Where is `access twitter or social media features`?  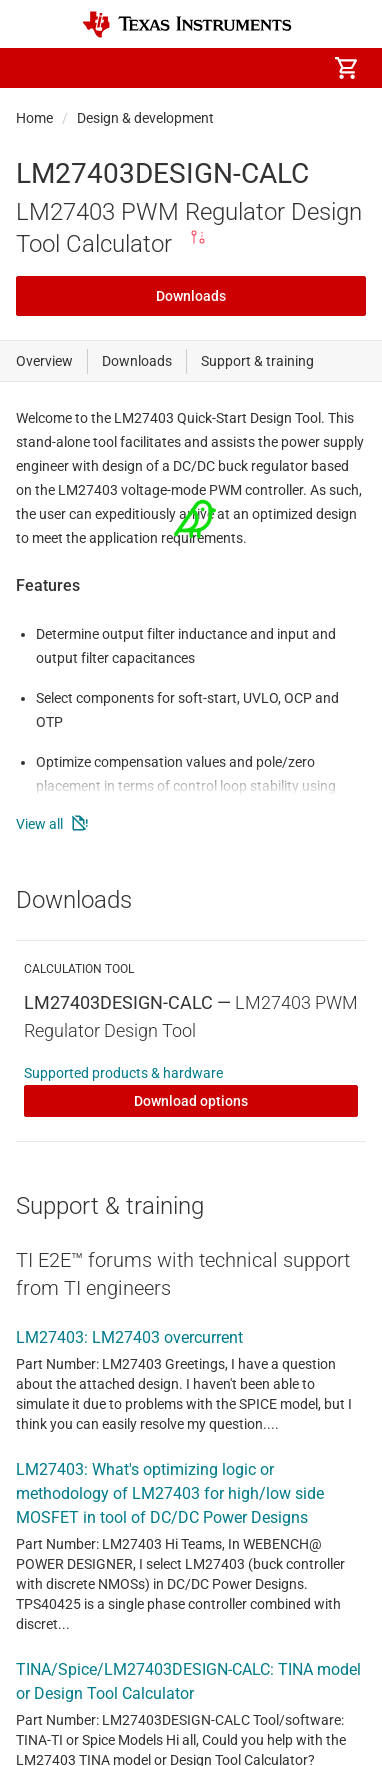
access twitter or social media features is located at coordinates (195, 519).